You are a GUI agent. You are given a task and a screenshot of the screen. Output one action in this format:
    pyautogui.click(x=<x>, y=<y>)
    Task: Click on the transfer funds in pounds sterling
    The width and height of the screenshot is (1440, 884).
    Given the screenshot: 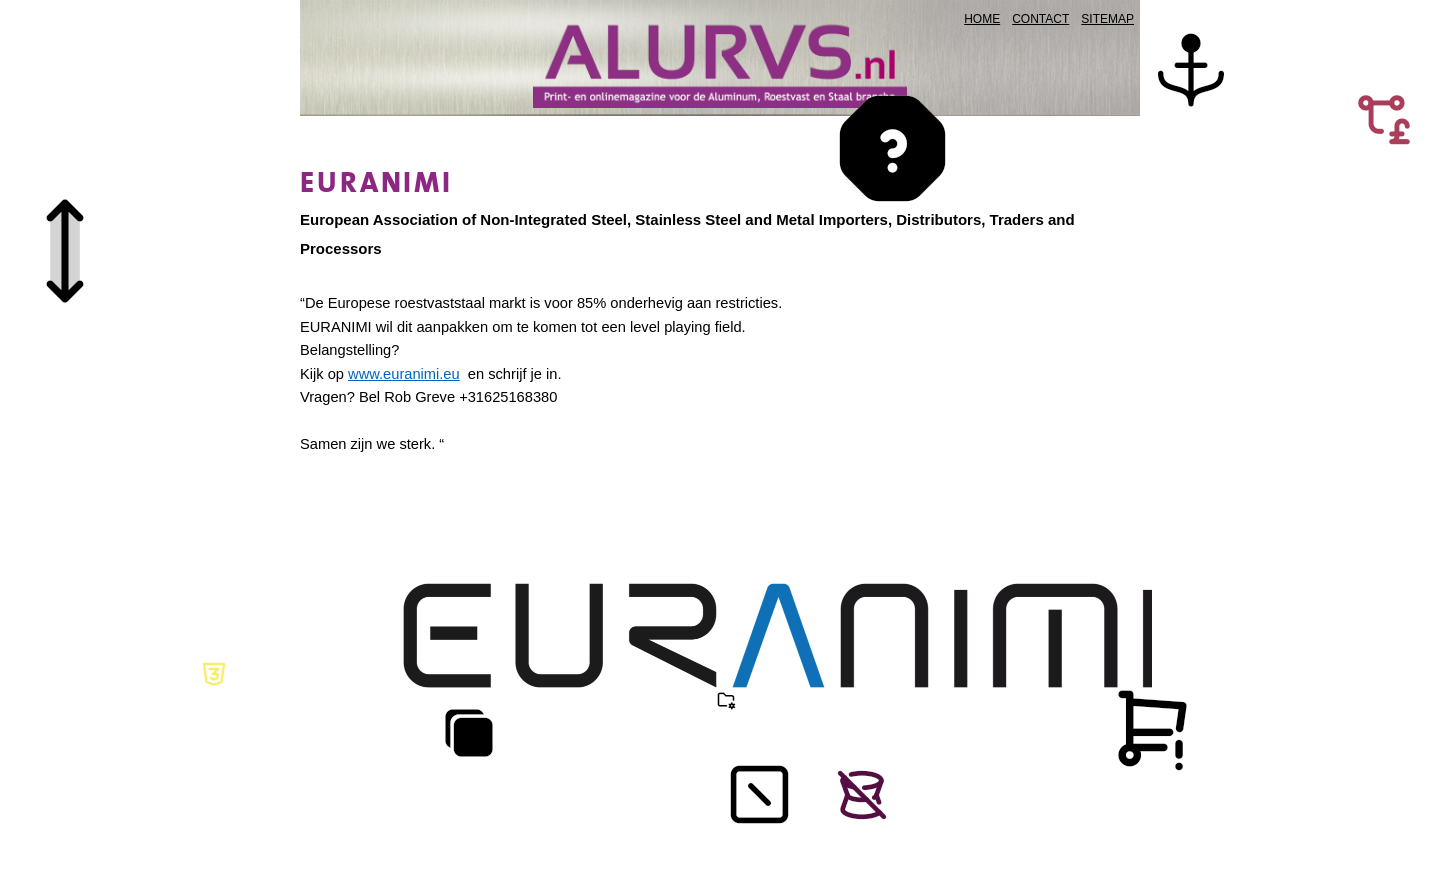 What is the action you would take?
    pyautogui.click(x=1384, y=121)
    